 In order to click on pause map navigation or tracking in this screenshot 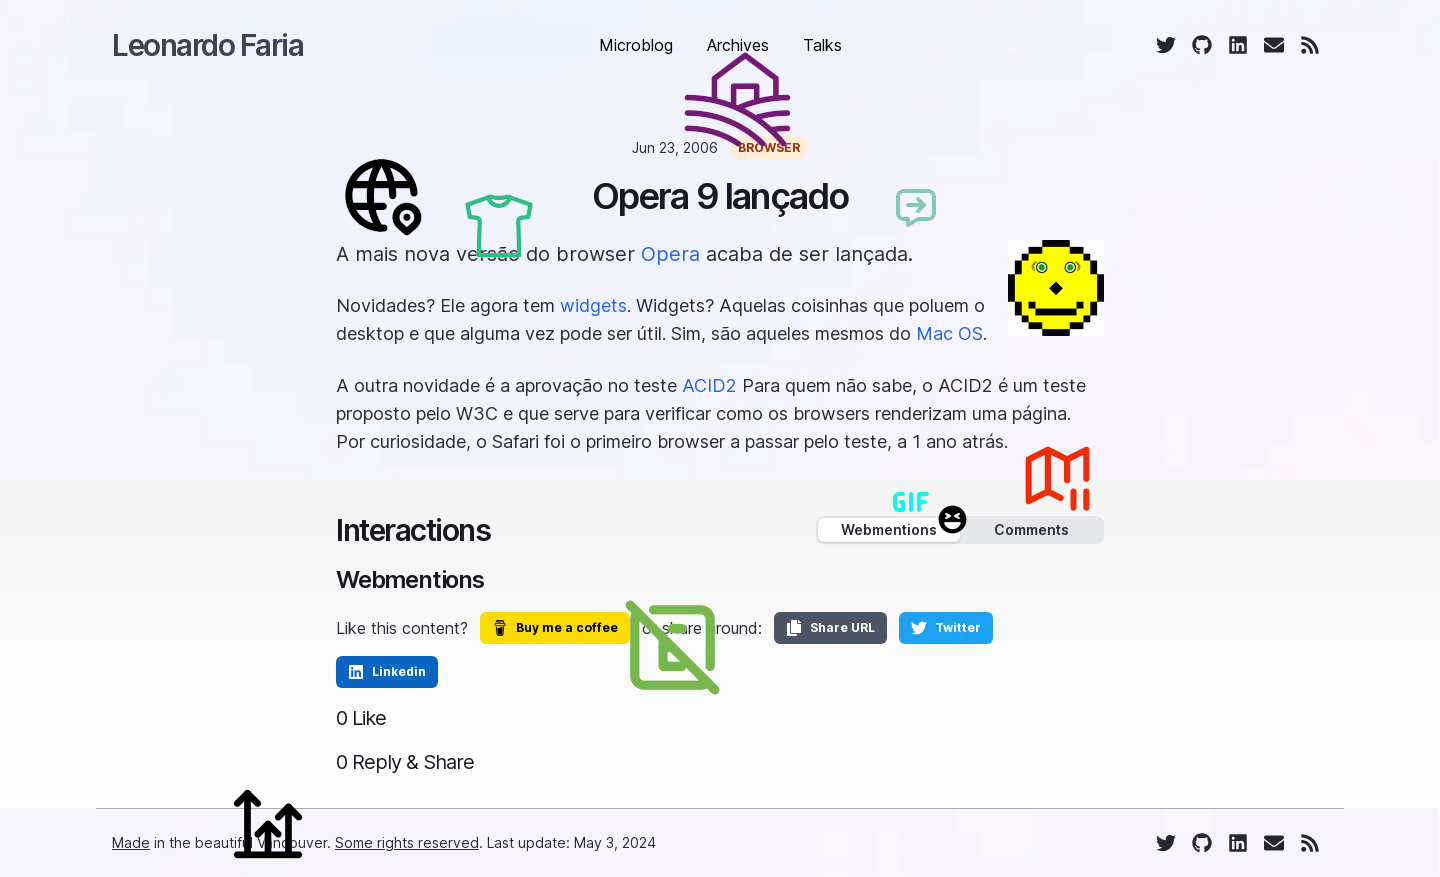, I will do `click(1057, 475)`.